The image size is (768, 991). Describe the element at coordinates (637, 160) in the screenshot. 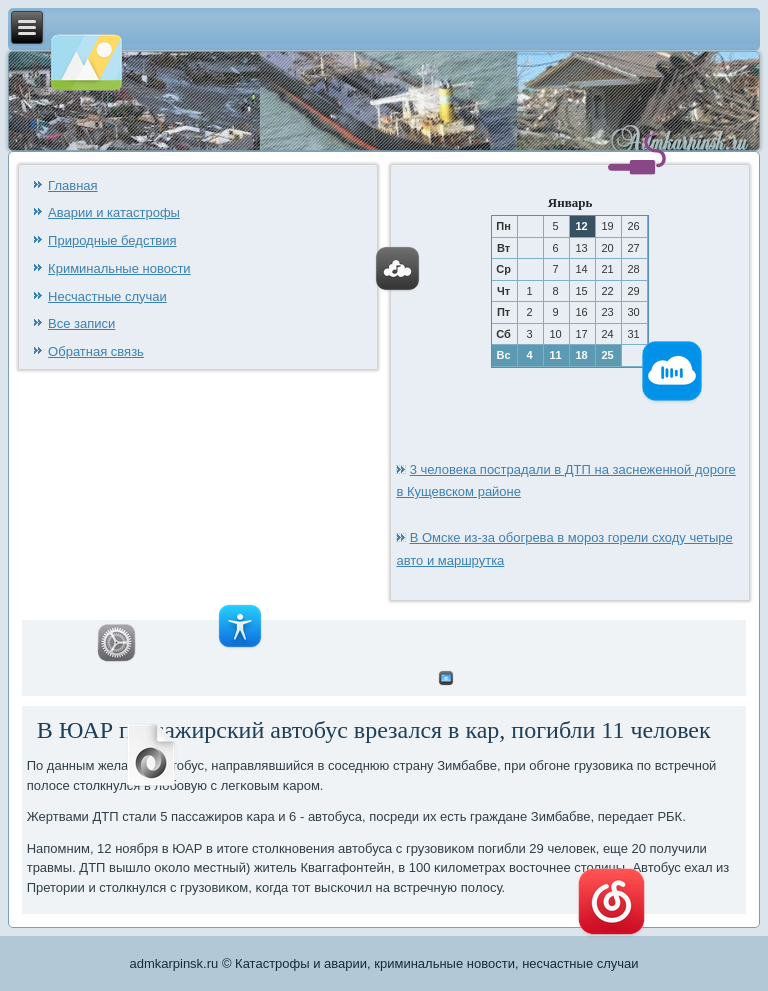

I see `audio output via headphones` at that location.